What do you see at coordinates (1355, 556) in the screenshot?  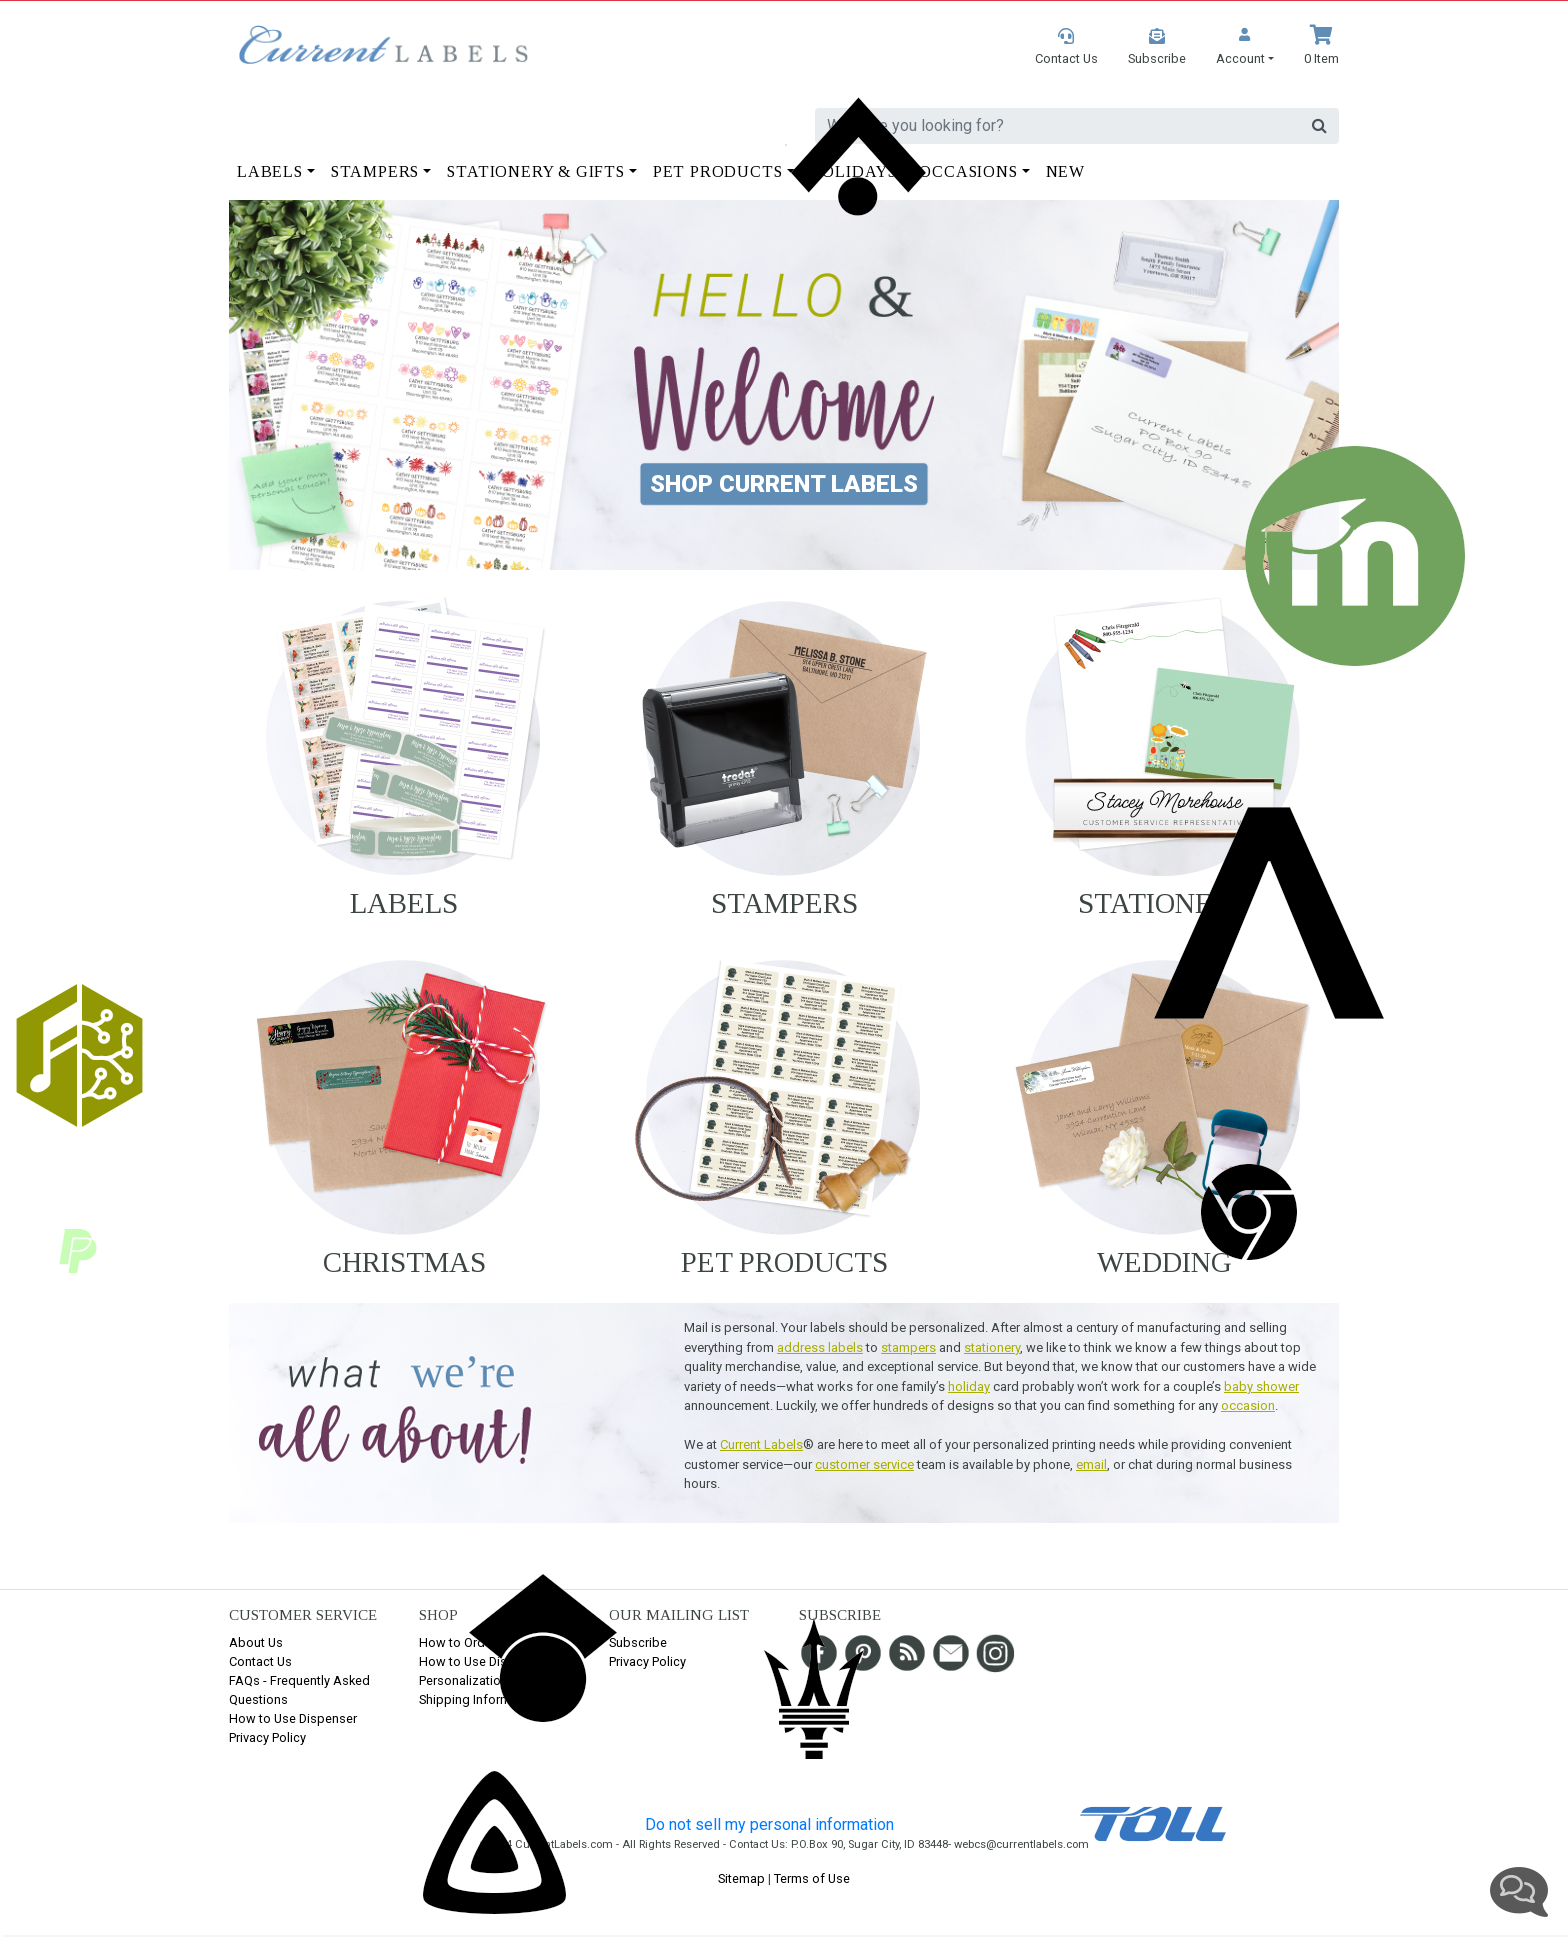 I see `open Moodle learning management system` at bounding box center [1355, 556].